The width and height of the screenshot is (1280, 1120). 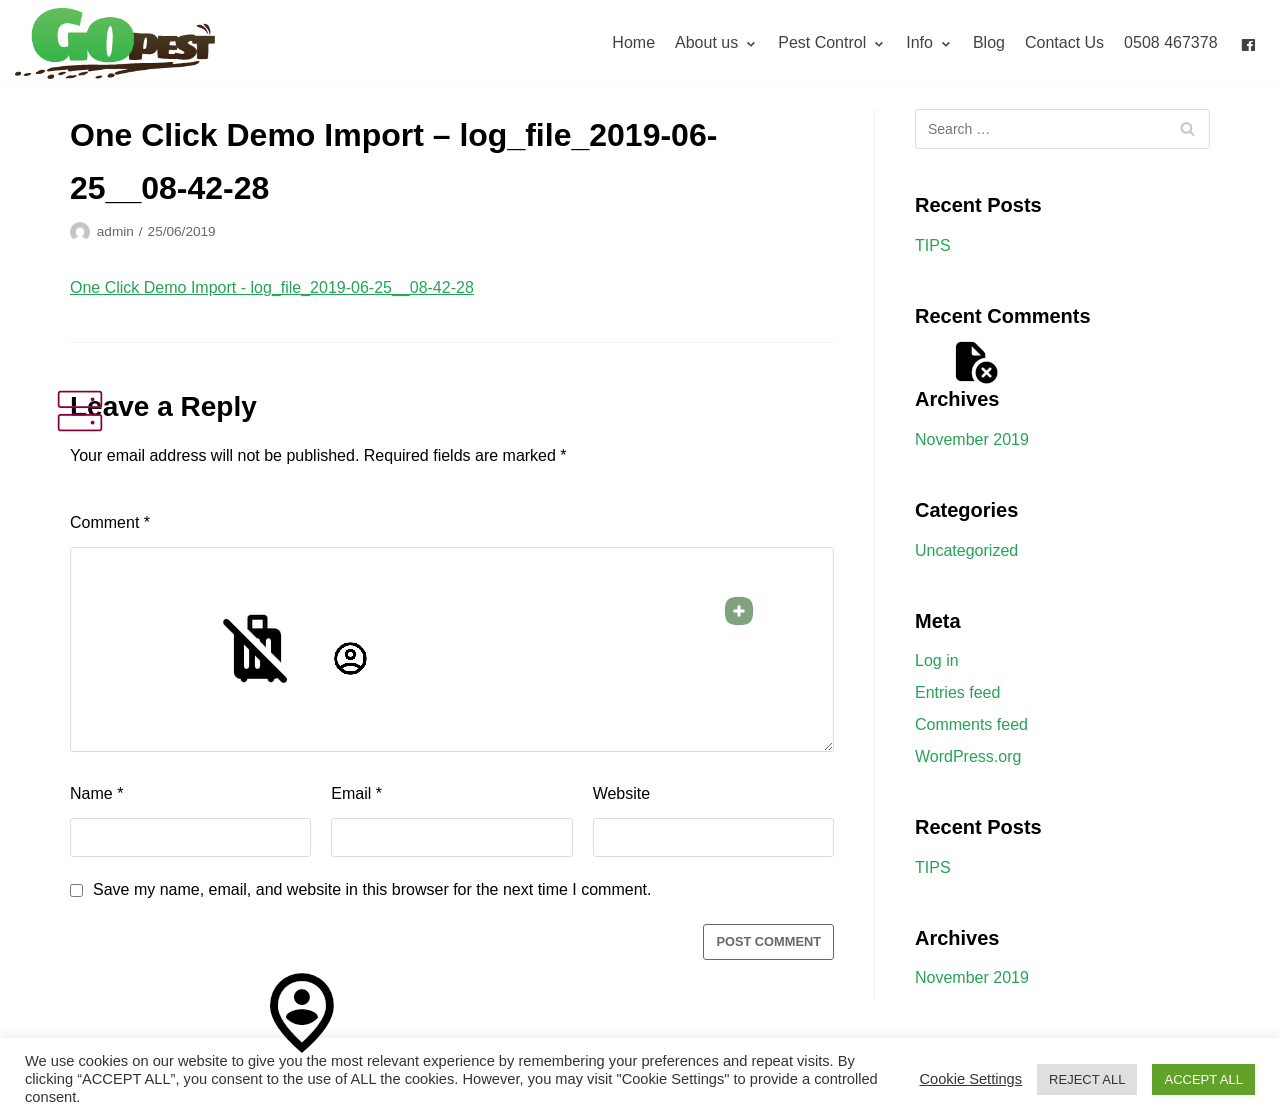 What do you see at coordinates (302, 1013) in the screenshot?
I see `view someone's current location` at bounding box center [302, 1013].